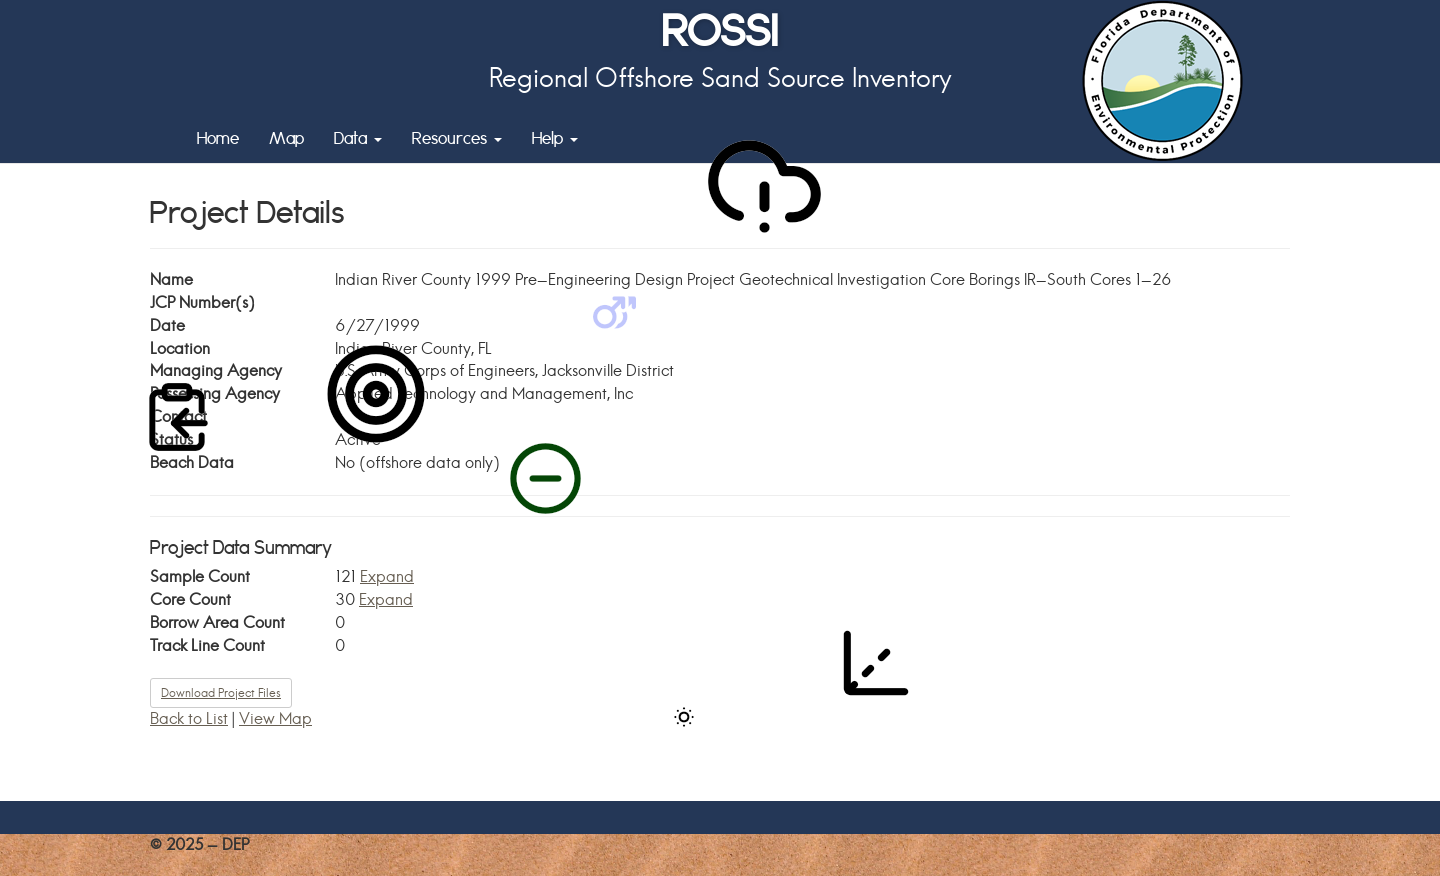 This screenshot has width=1440, height=876. Describe the element at coordinates (876, 663) in the screenshot. I see `toggle 3D view mode` at that location.